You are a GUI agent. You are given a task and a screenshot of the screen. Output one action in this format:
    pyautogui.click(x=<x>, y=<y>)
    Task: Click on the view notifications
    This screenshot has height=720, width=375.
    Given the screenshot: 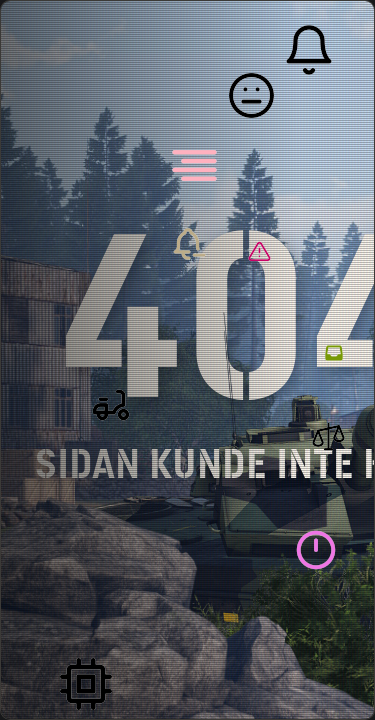 What is the action you would take?
    pyautogui.click(x=309, y=50)
    